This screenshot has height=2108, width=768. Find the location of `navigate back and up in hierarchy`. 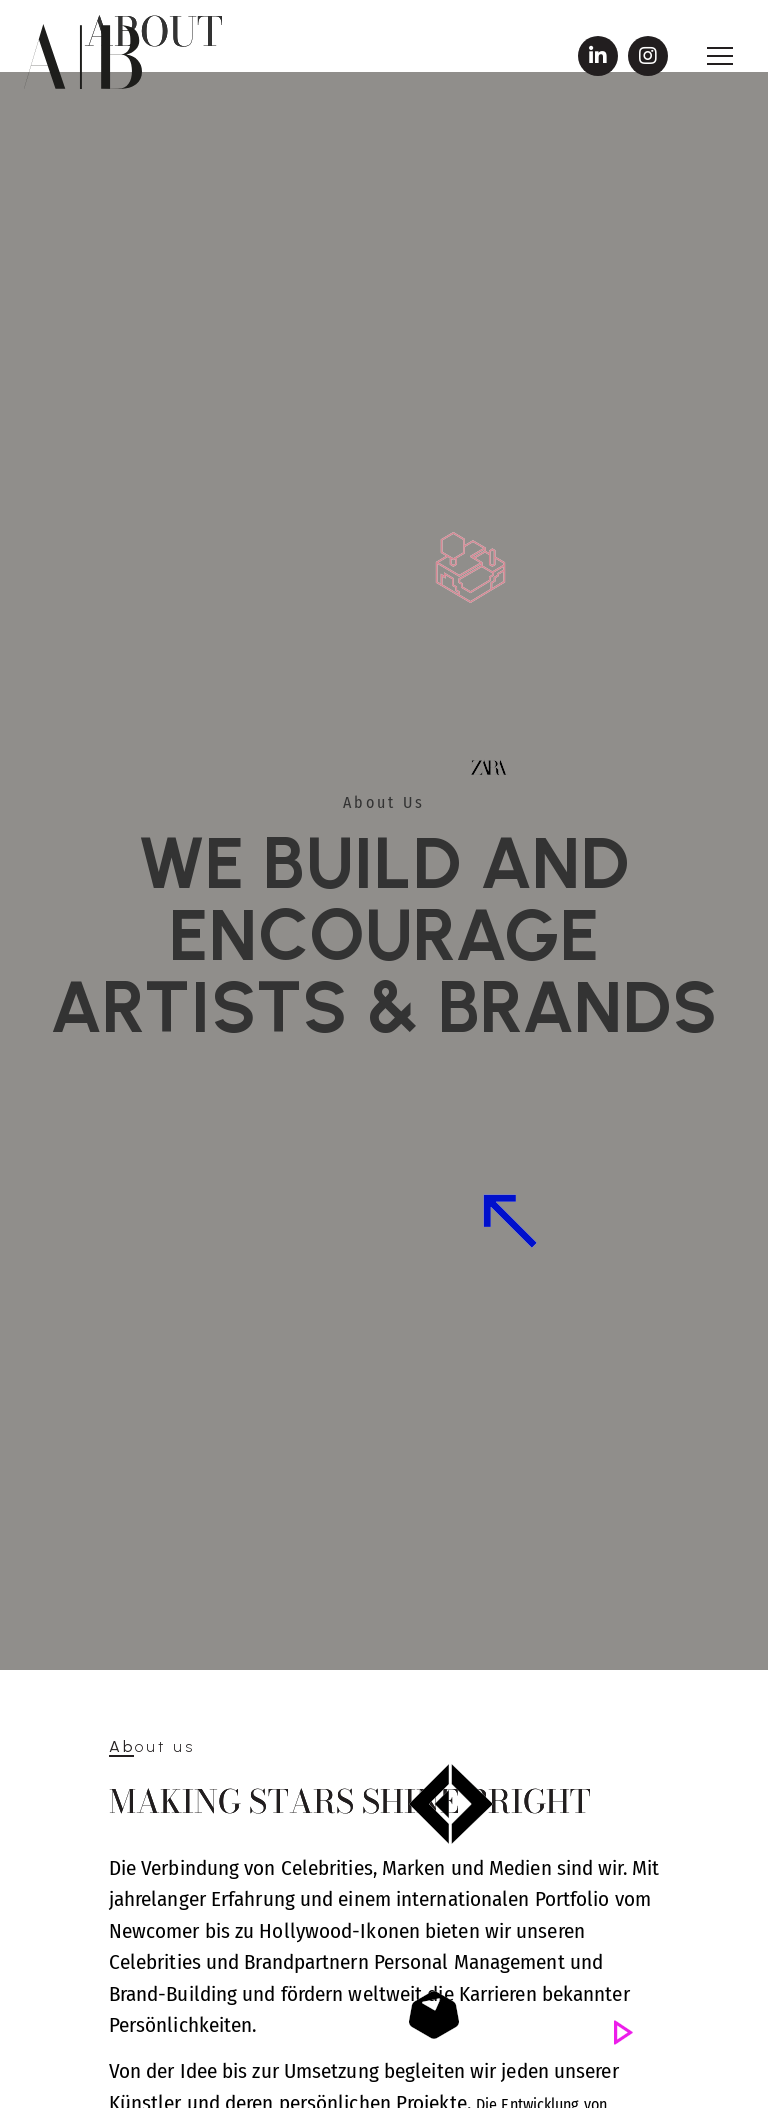

navigate back and up in hierarchy is located at coordinates (509, 1220).